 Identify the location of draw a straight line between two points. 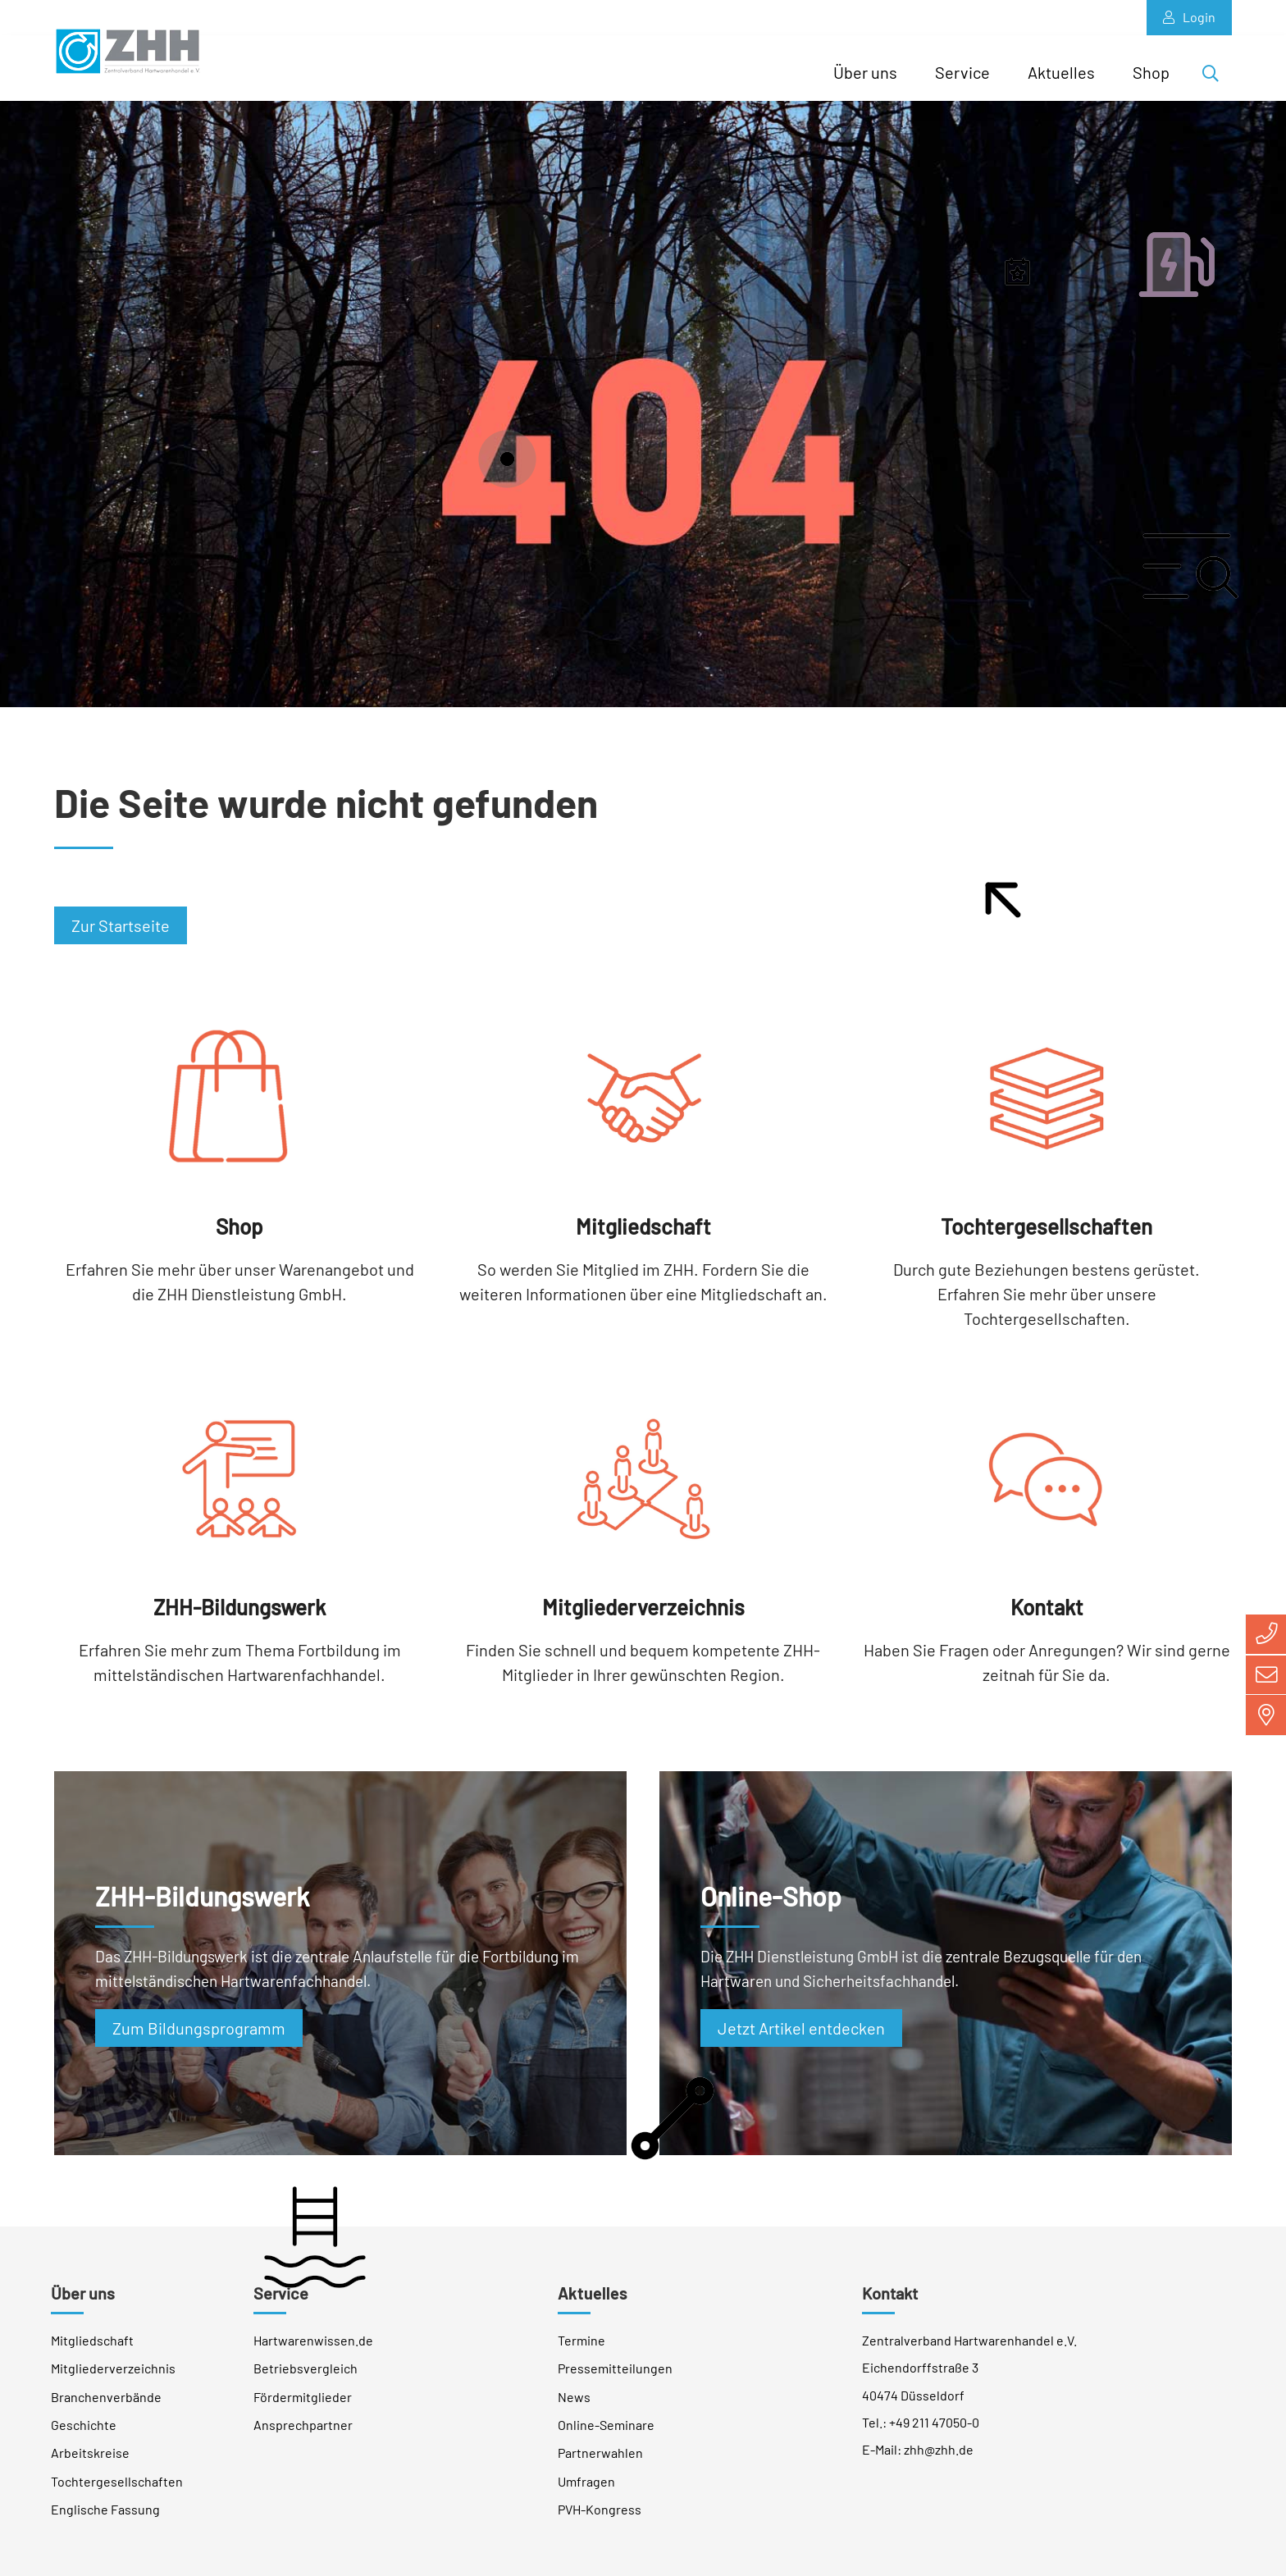
(673, 2118).